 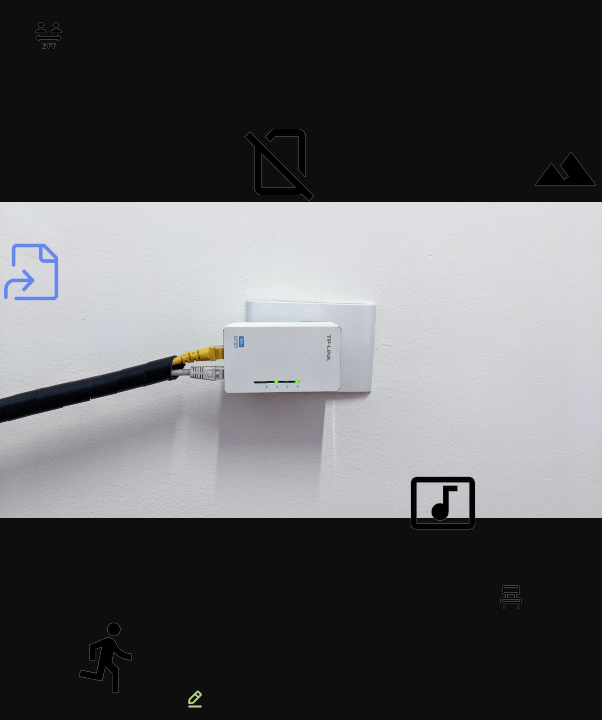 I want to click on play or browse music videos, so click(x=443, y=503).